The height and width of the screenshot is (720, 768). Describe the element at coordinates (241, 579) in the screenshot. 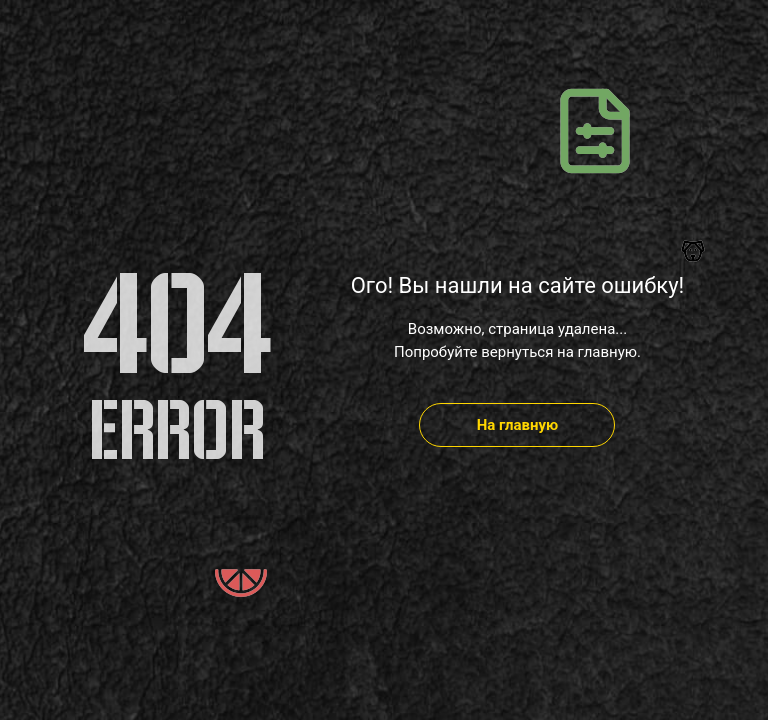

I see `indicates citrus or fruit-related content` at that location.